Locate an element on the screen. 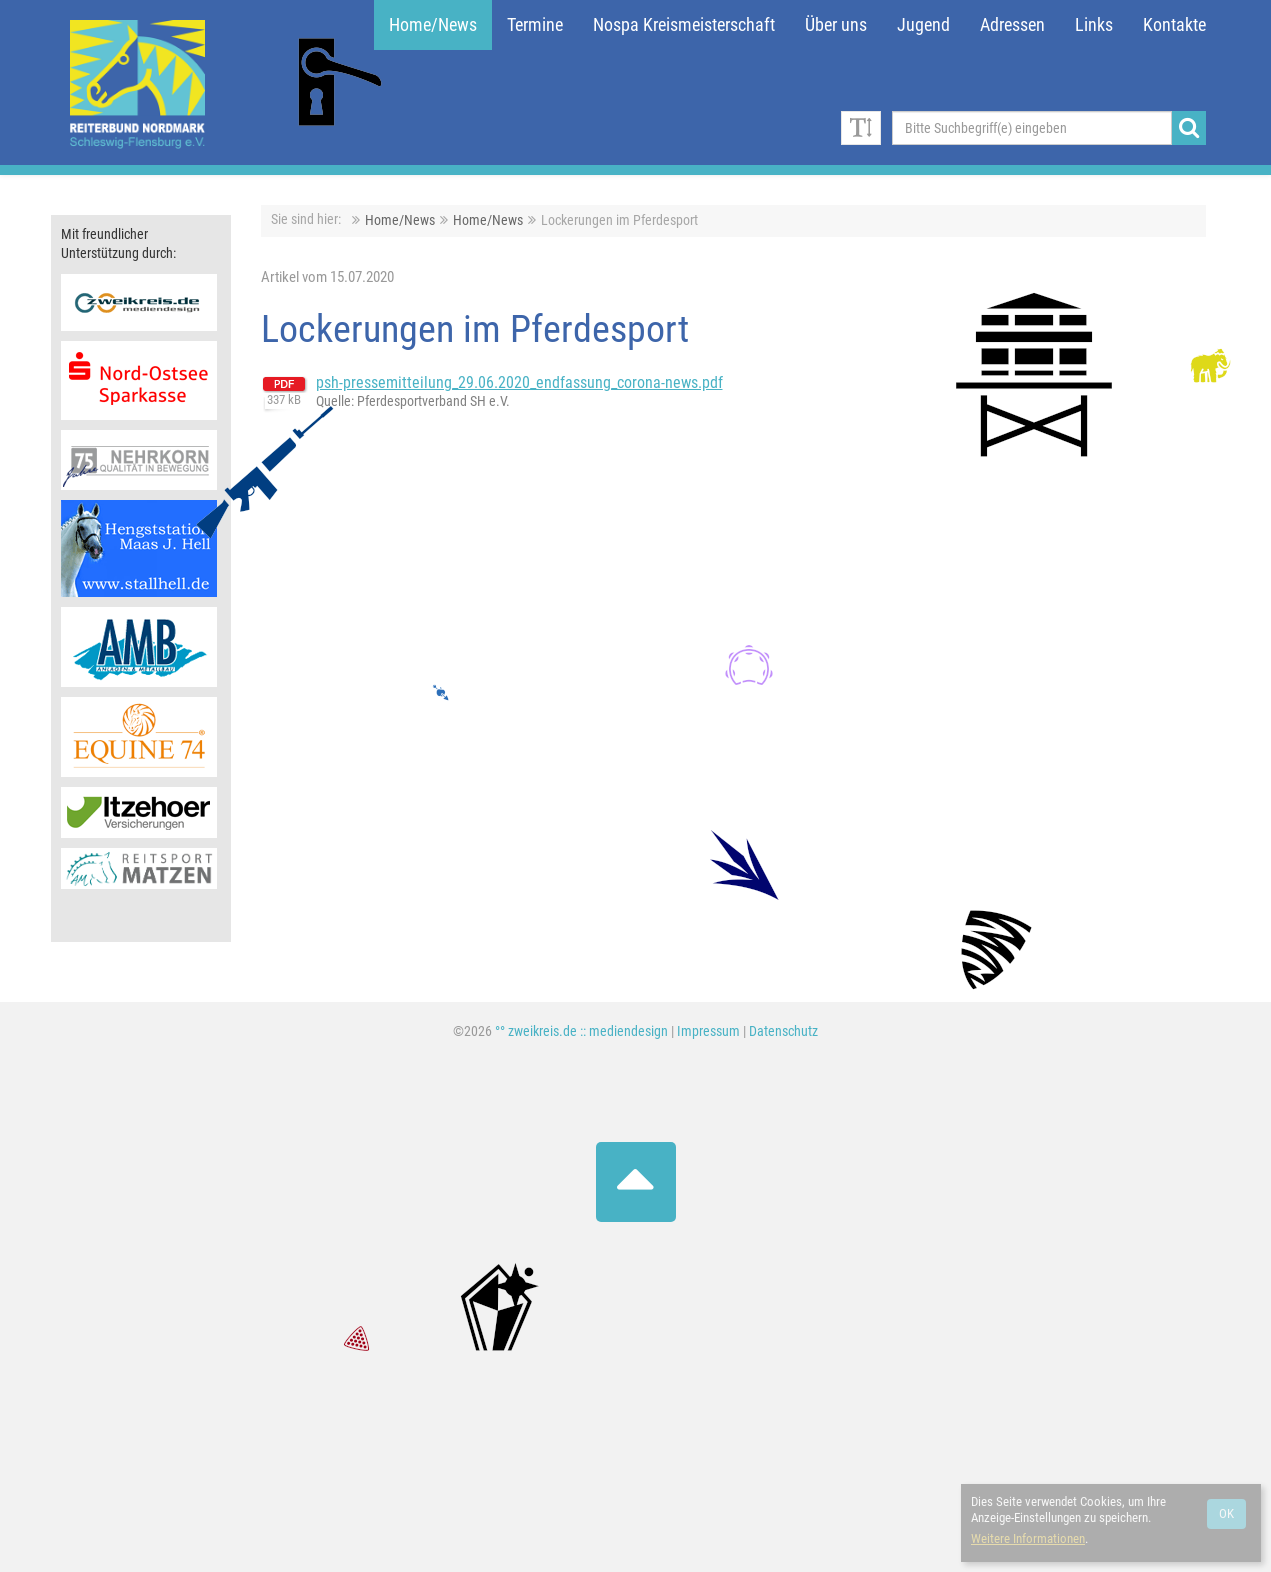  start a new game of pool is located at coordinates (356, 1338).